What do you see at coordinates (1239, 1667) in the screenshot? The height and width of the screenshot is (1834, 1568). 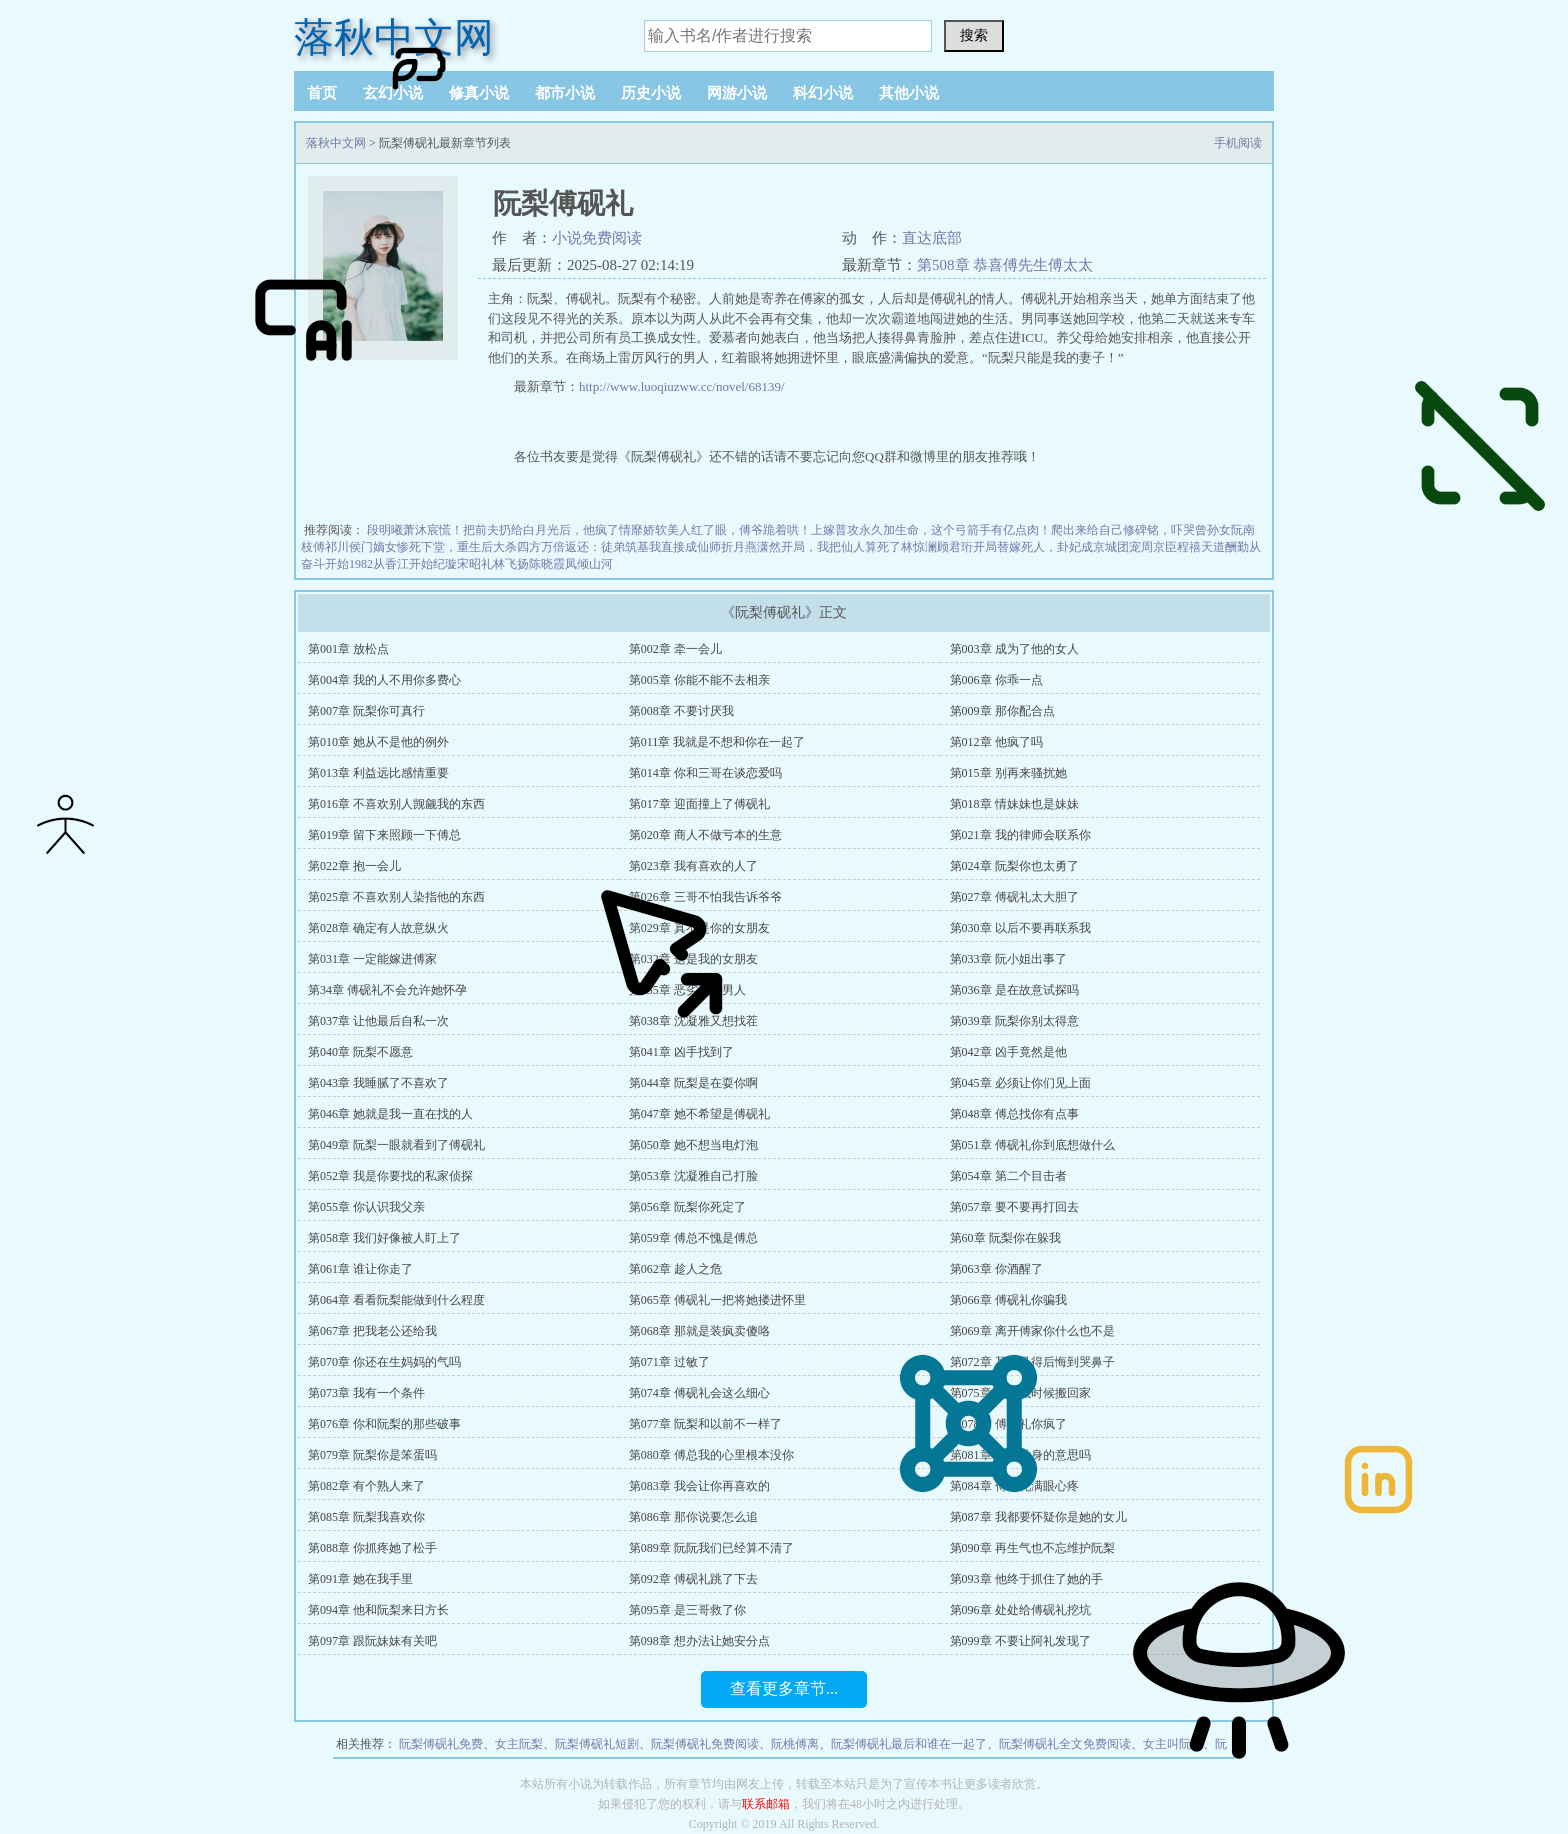 I see `access sci-fi or space-themed content` at bounding box center [1239, 1667].